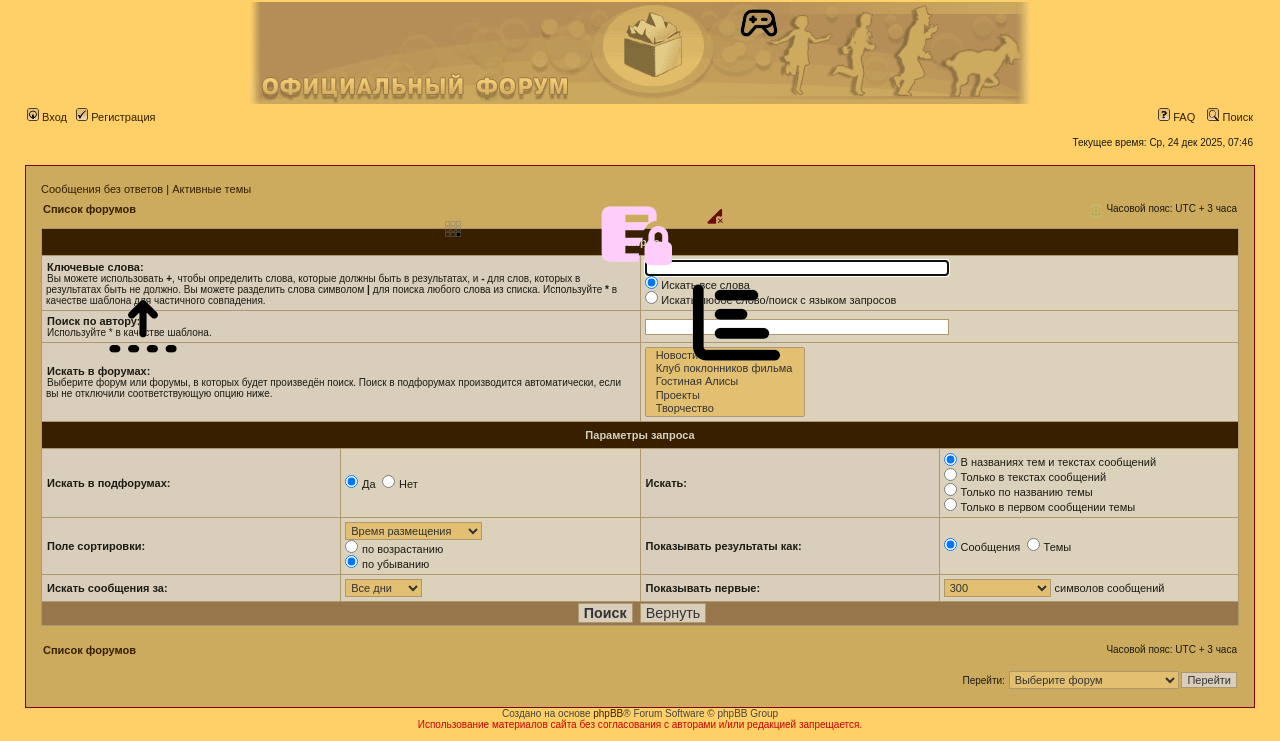 This screenshot has height=741, width=1280. Describe the element at coordinates (736, 322) in the screenshot. I see `view analytics or statistics` at that location.